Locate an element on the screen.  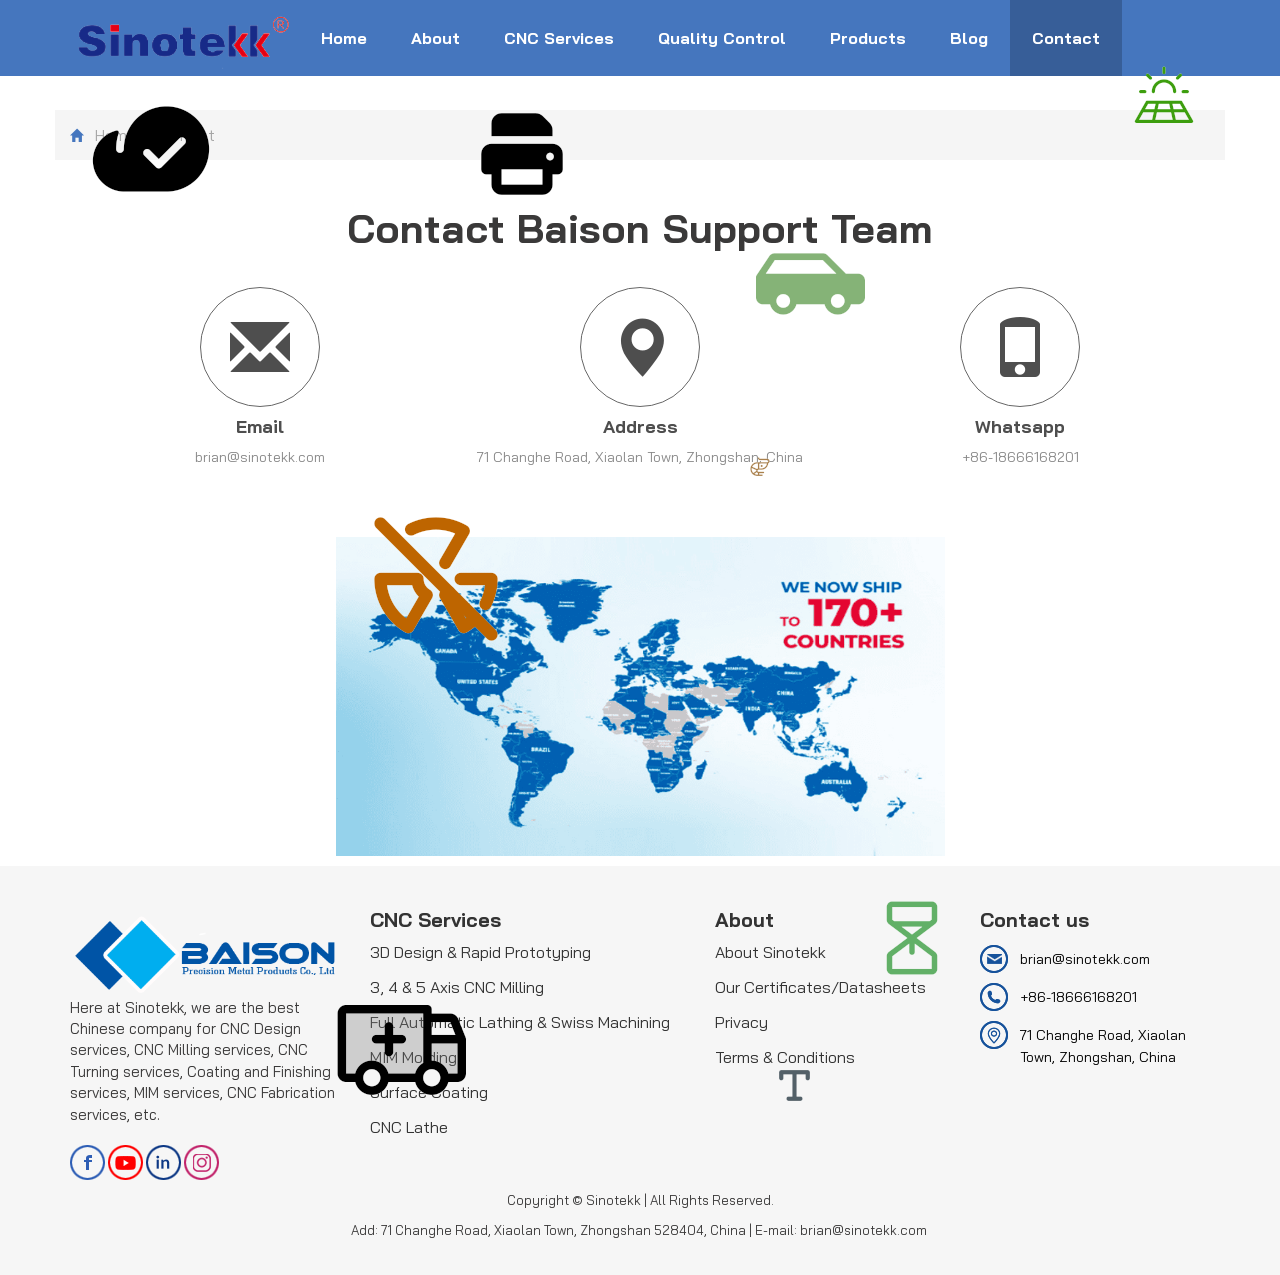
print this document is located at coordinates (522, 154).